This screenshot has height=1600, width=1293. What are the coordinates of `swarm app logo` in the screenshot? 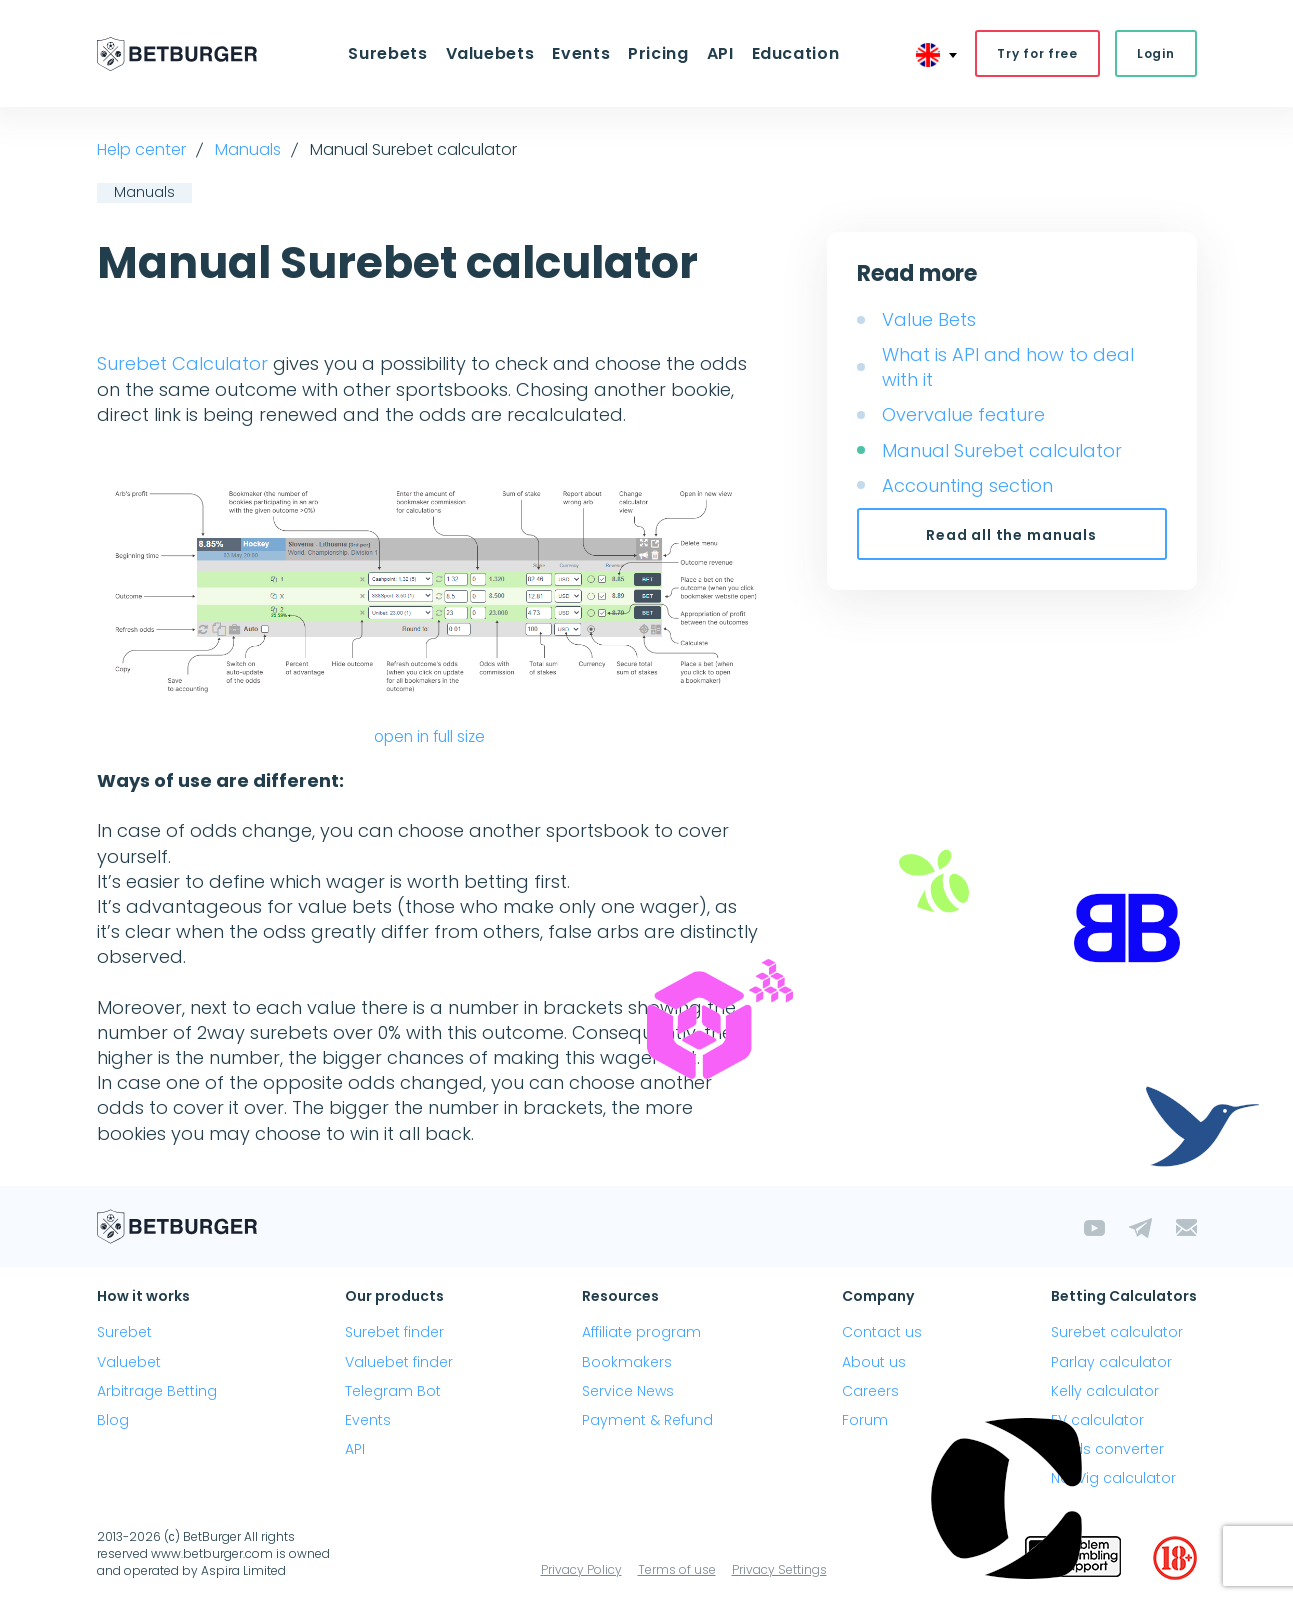 It's located at (934, 881).